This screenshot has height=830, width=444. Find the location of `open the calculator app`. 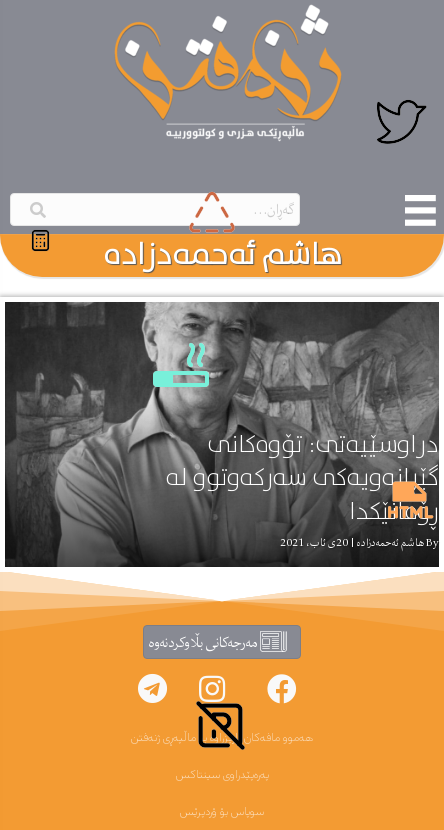

open the calculator app is located at coordinates (40, 240).